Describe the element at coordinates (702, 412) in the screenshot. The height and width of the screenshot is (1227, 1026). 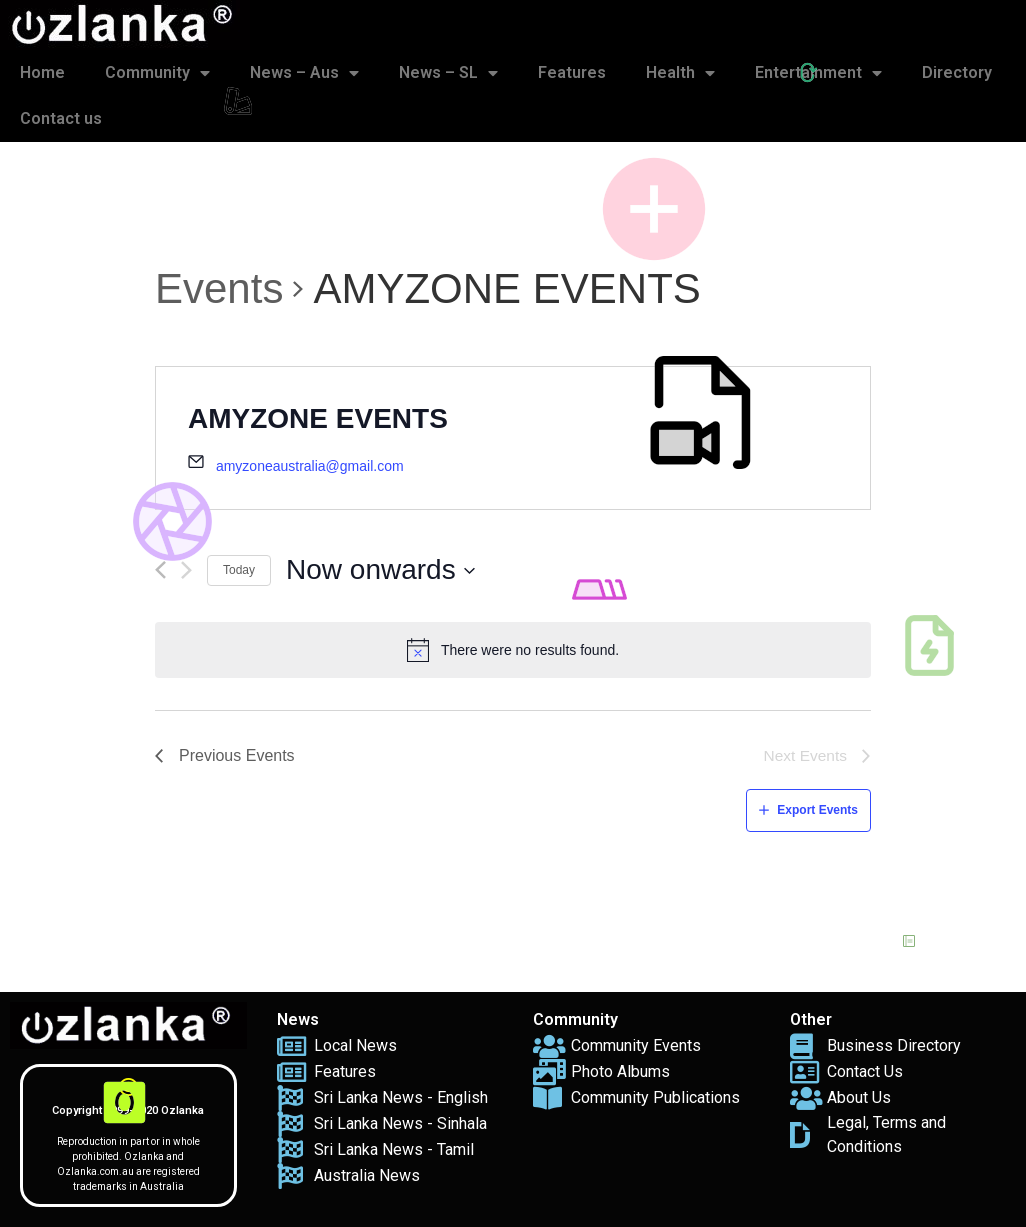
I see `video file attachment` at that location.